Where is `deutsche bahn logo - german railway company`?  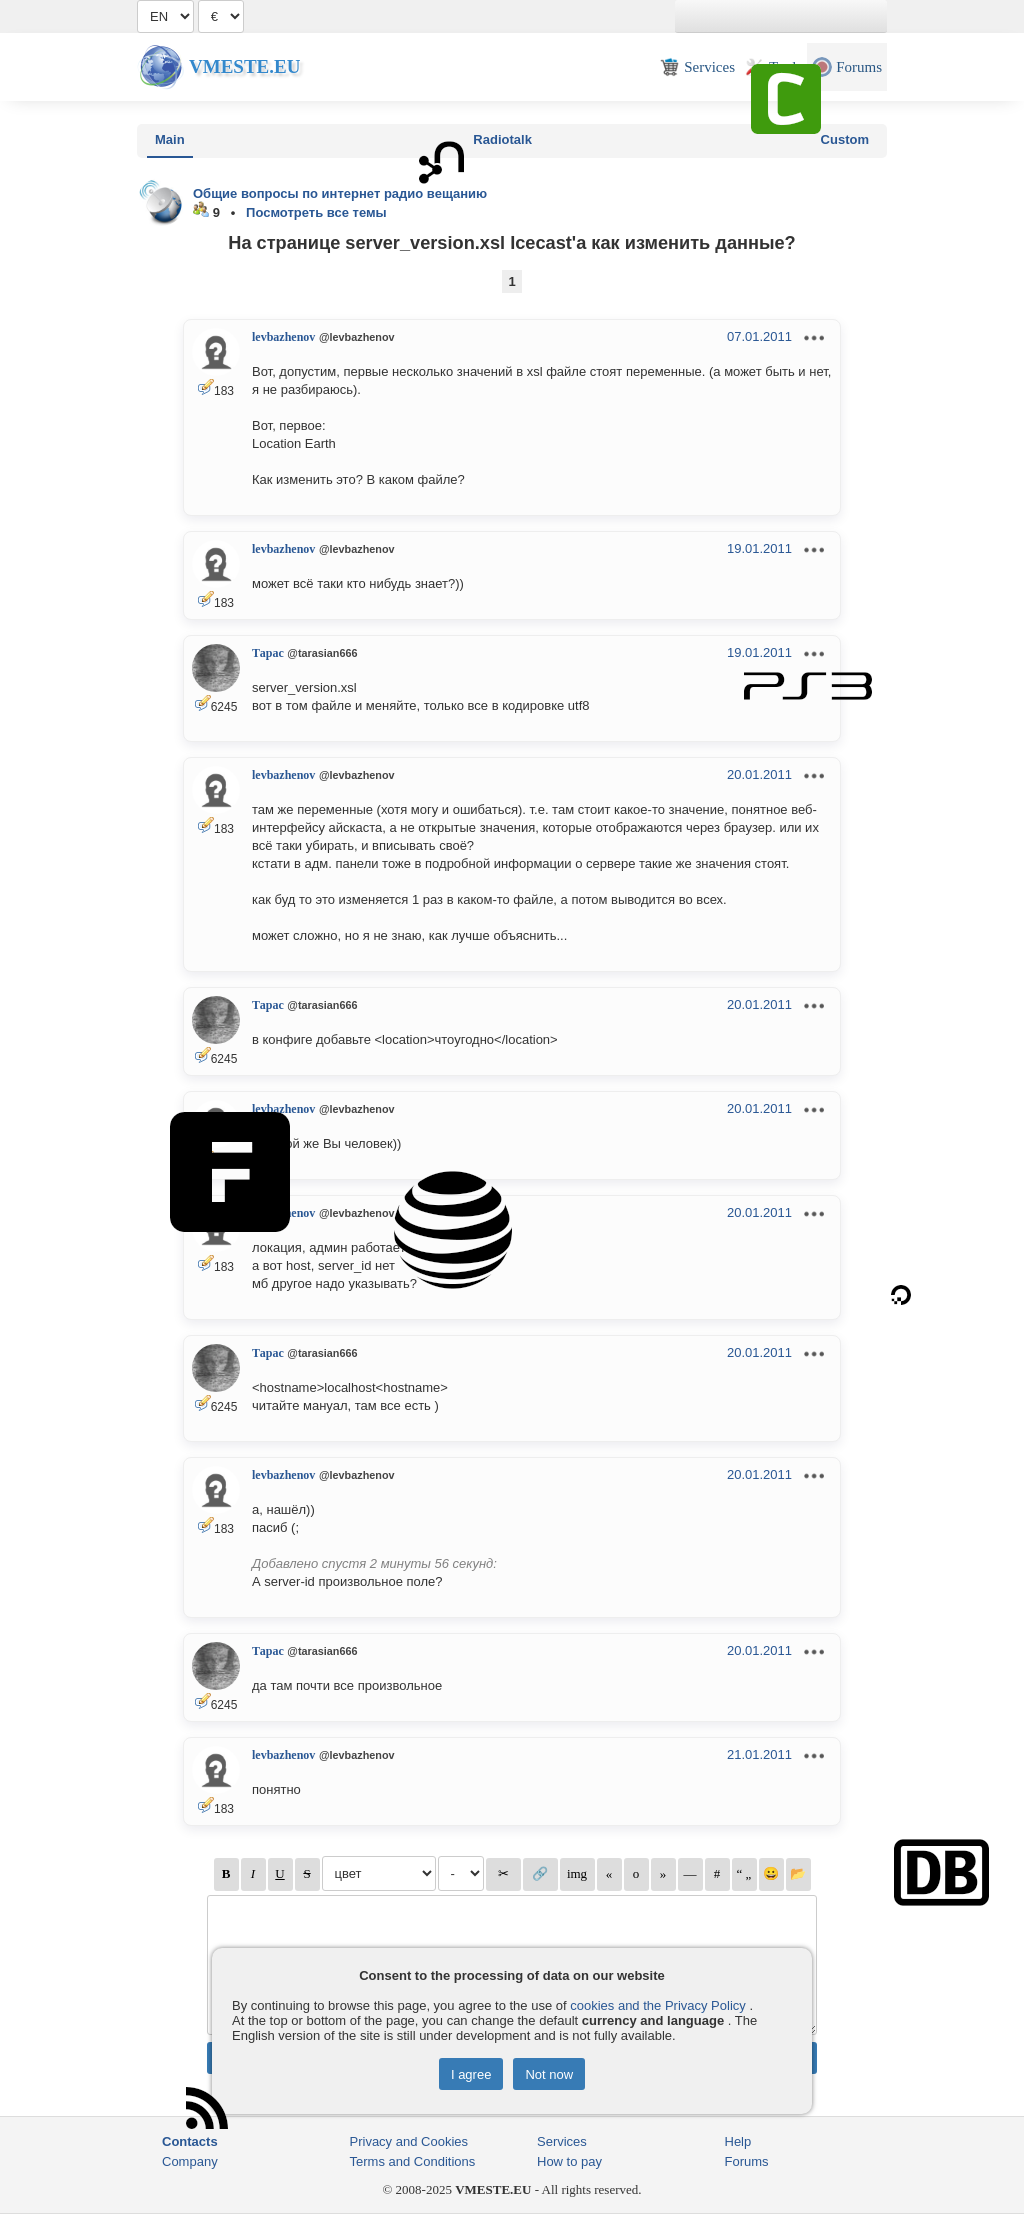 deutsche bahn logo - german railway company is located at coordinates (941, 1872).